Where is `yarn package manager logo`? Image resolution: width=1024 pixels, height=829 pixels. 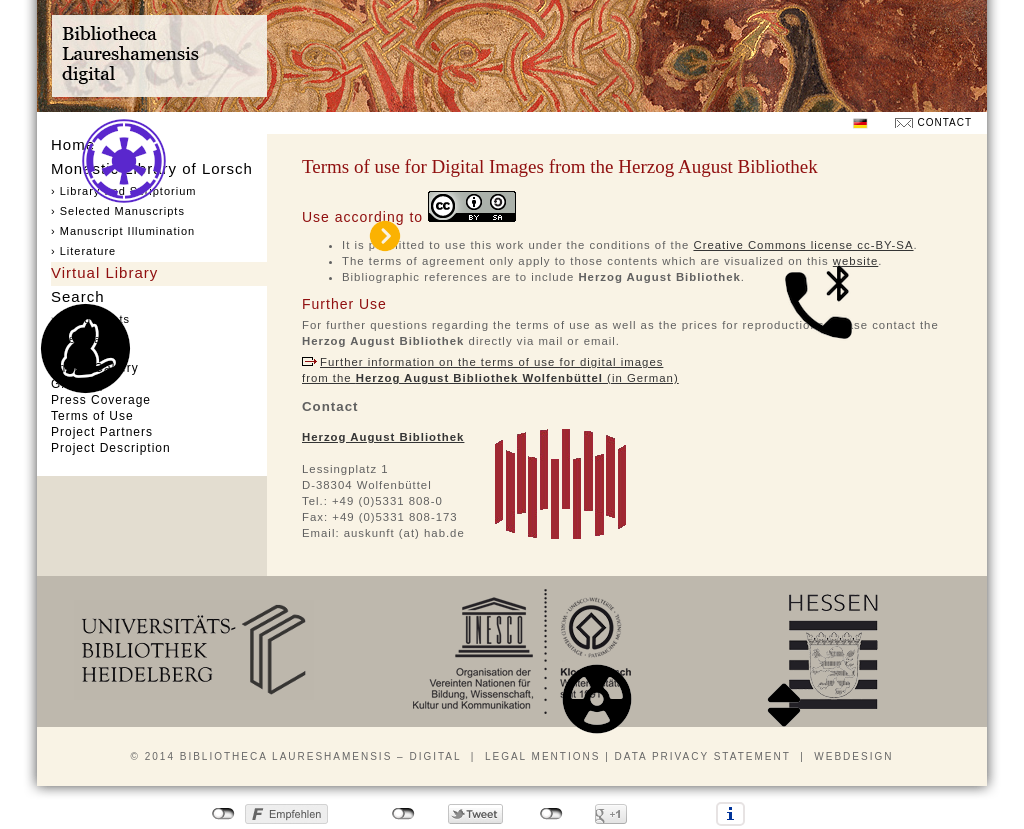
yarn package manager logo is located at coordinates (85, 348).